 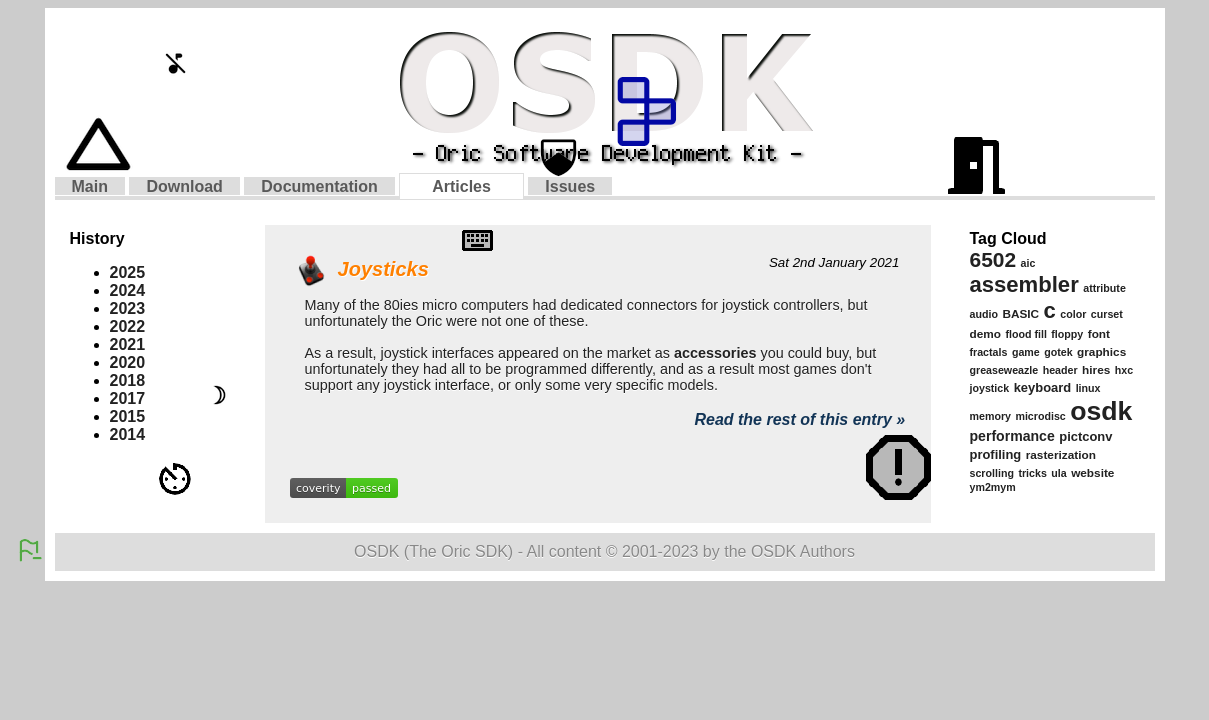 What do you see at coordinates (898, 467) in the screenshot?
I see `report inappropriate content or behavior` at bounding box center [898, 467].